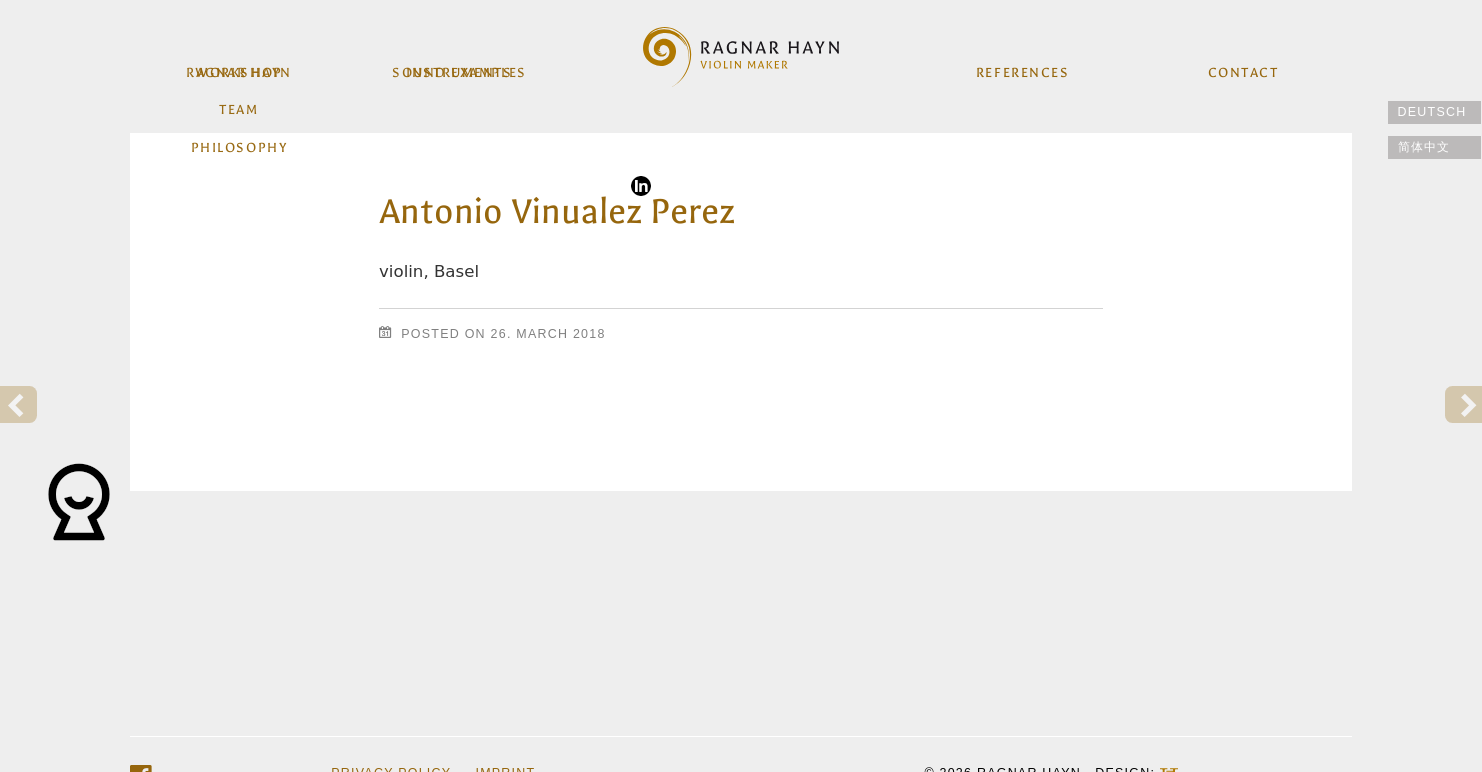 The image size is (1482, 772). What do you see at coordinates (641, 186) in the screenshot?
I see `LogMeIn brand logo` at bounding box center [641, 186].